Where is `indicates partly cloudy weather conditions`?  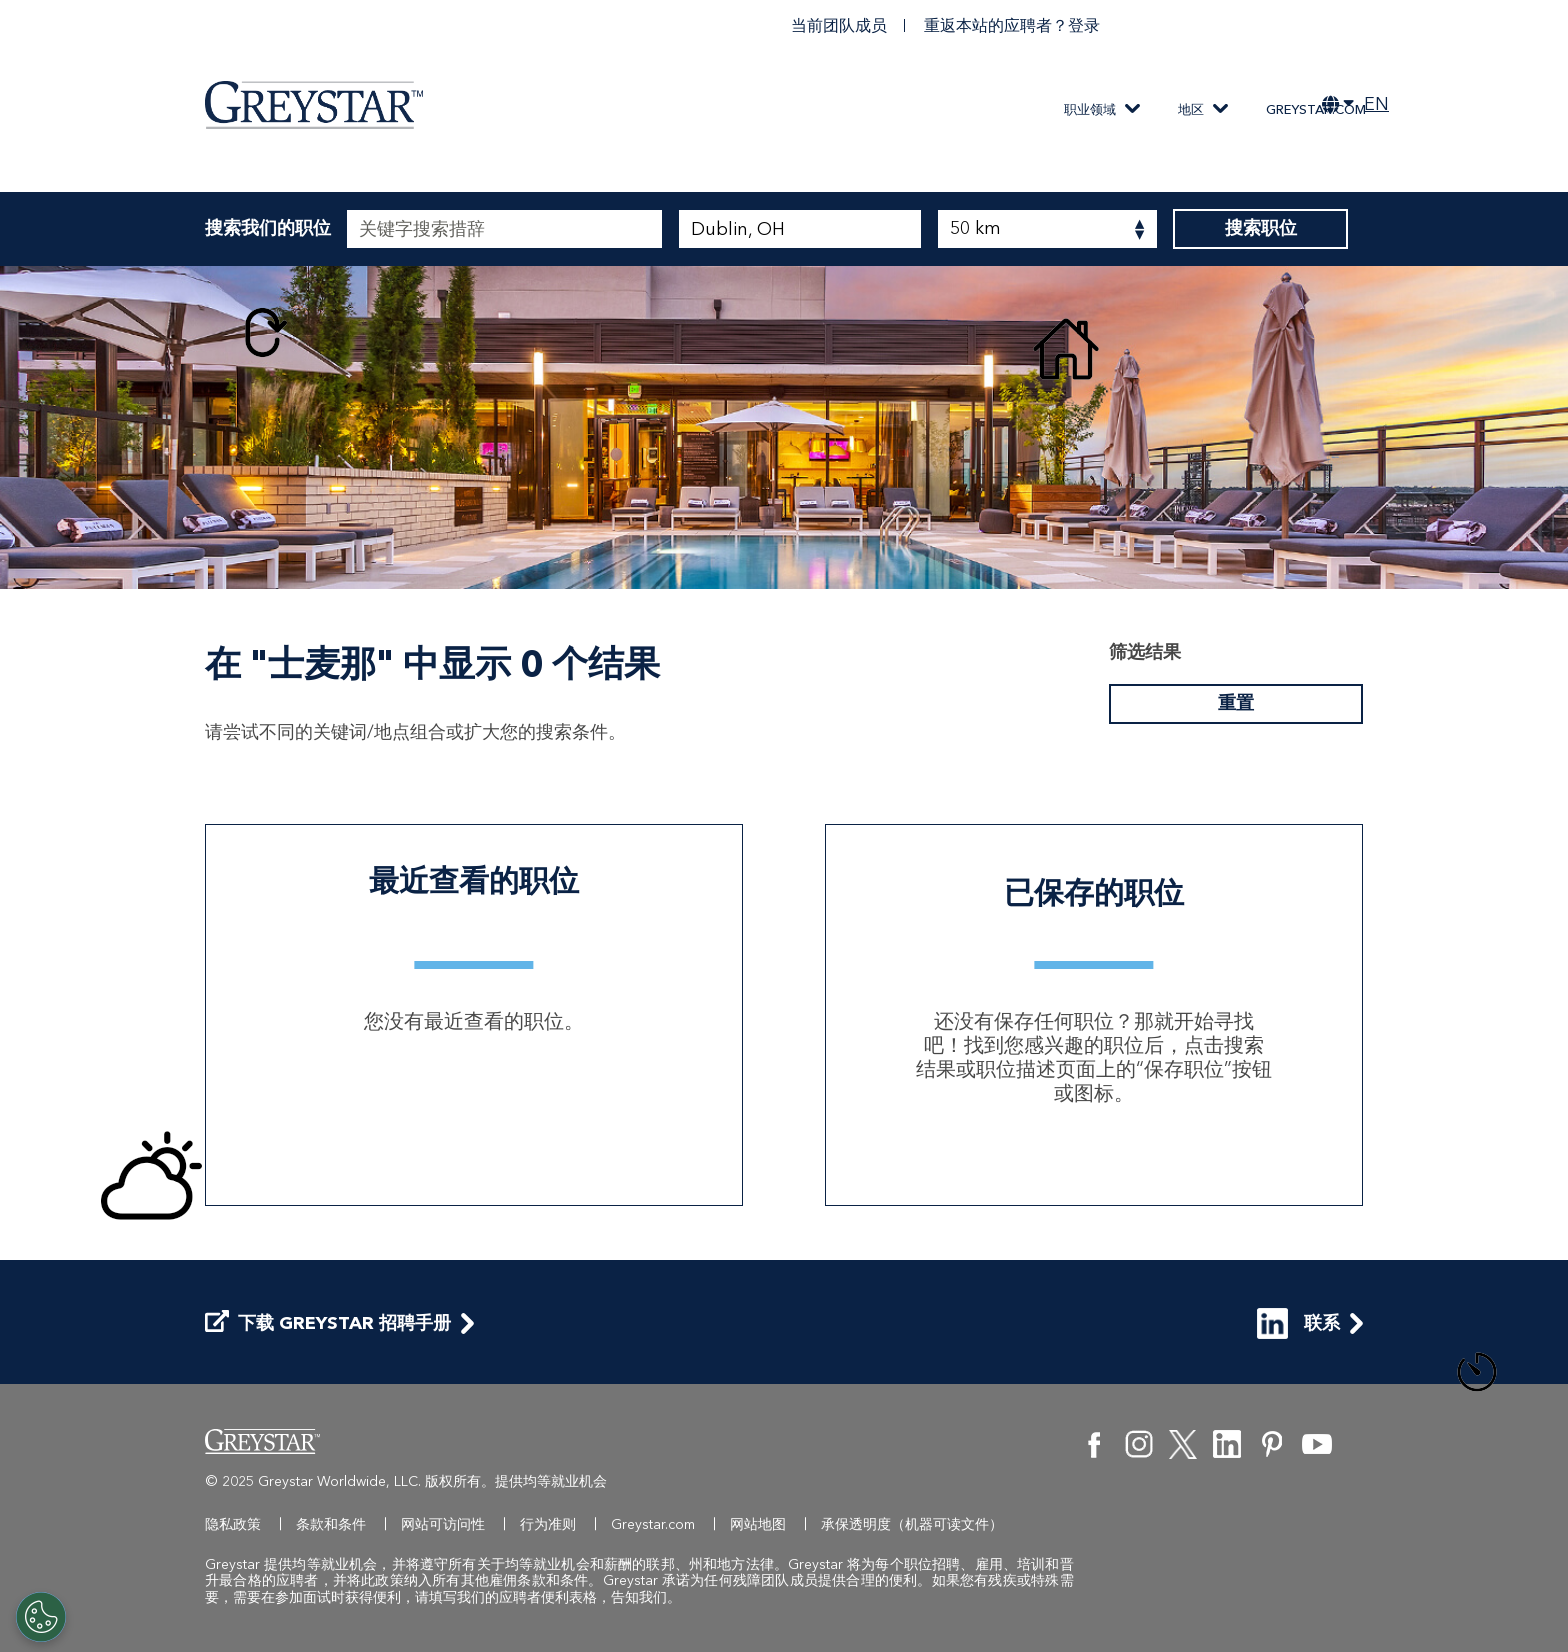 indicates partly cloudy weather conditions is located at coordinates (151, 1175).